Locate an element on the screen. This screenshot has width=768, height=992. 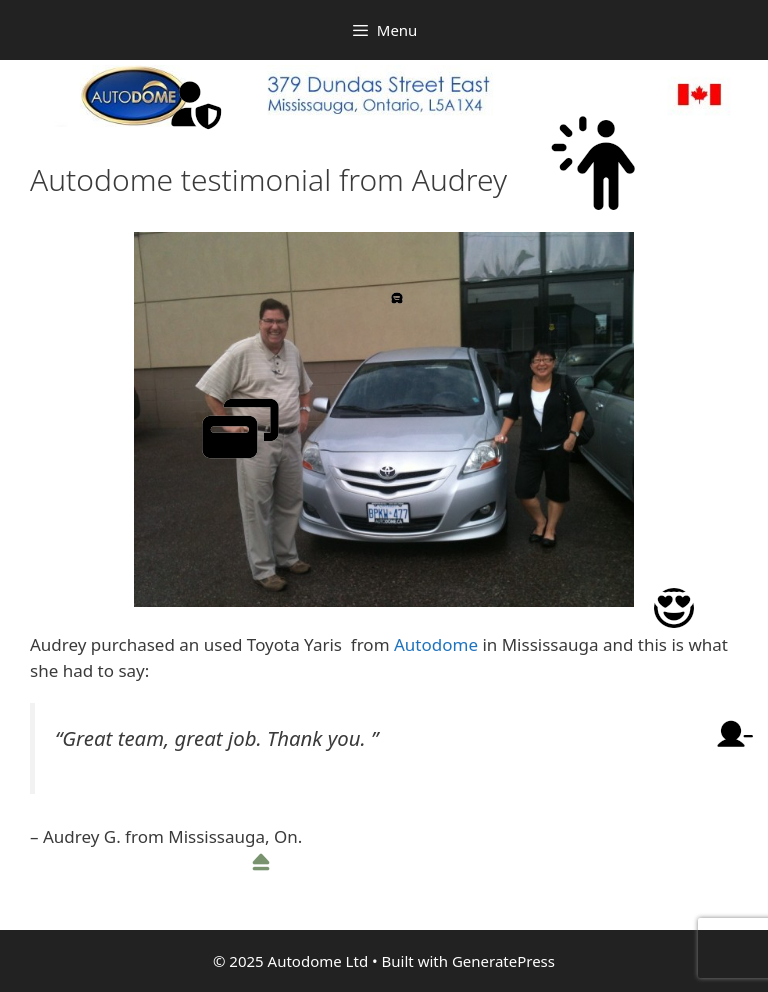
visit wpbeginner wordpress tutorials is located at coordinates (397, 298).